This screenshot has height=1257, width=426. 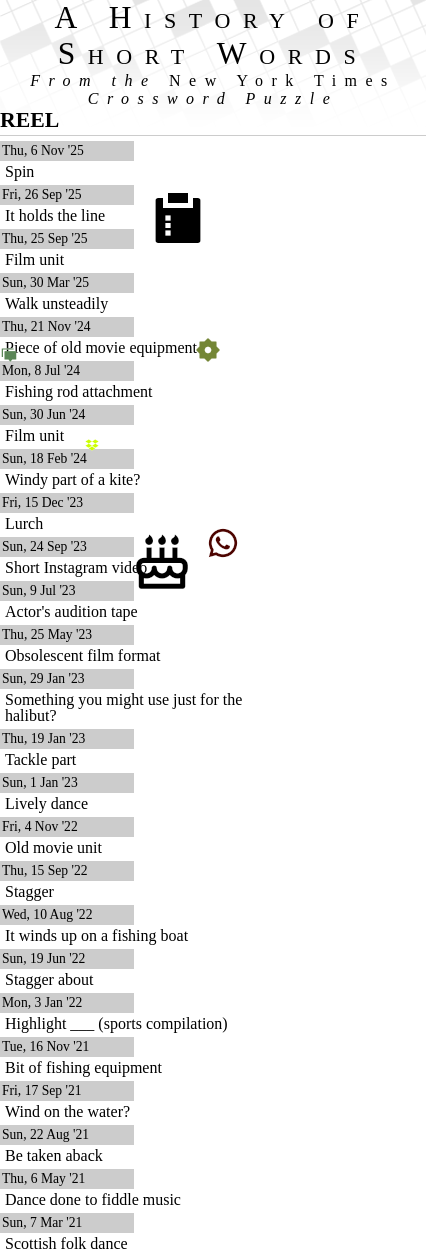 What do you see at coordinates (178, 218) in the screenshot?
I see `access survey or feedback form` at bounding box center [178, 218].